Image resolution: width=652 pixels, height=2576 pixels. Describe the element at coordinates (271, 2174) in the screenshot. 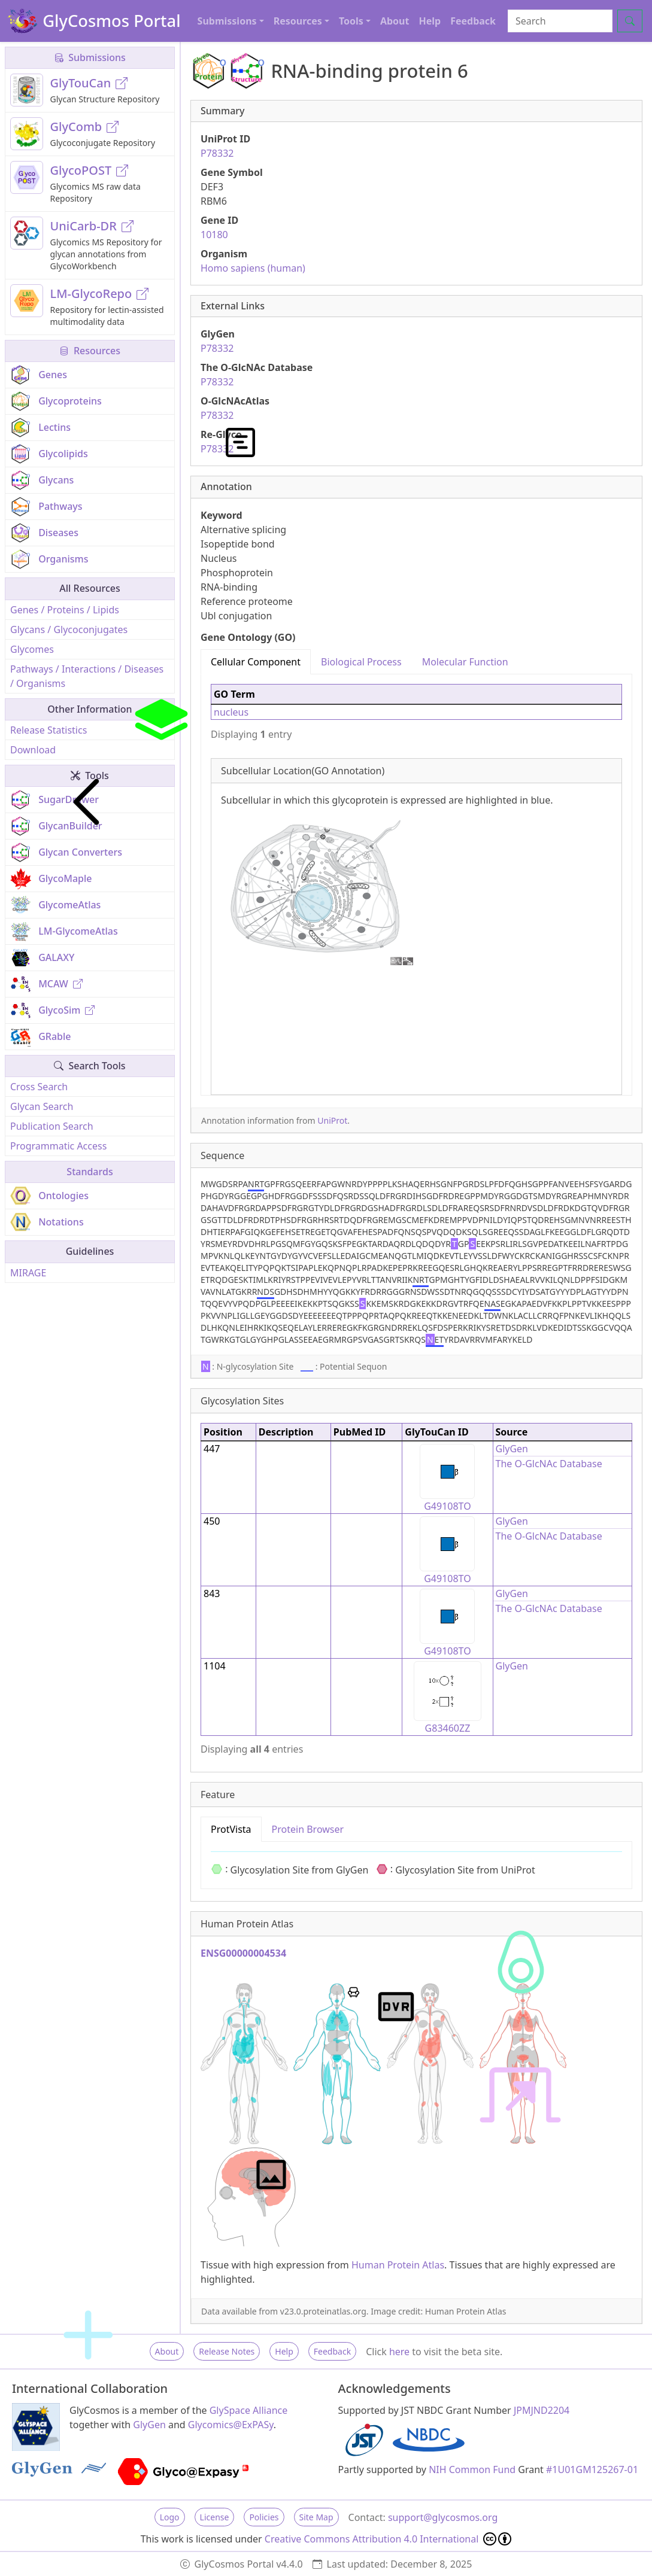

I see `view image or photo` at that location.